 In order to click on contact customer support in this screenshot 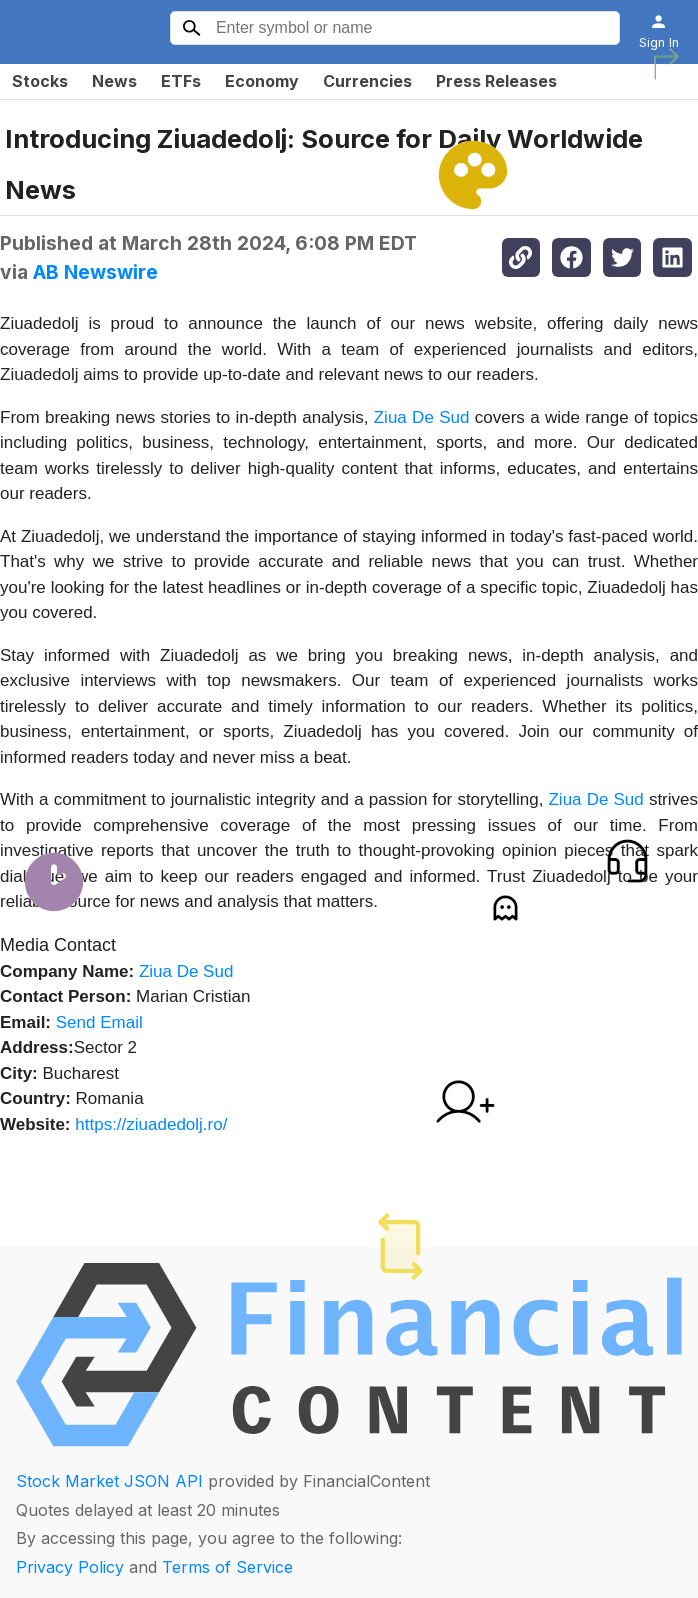, I will do `click(627, 859)`.